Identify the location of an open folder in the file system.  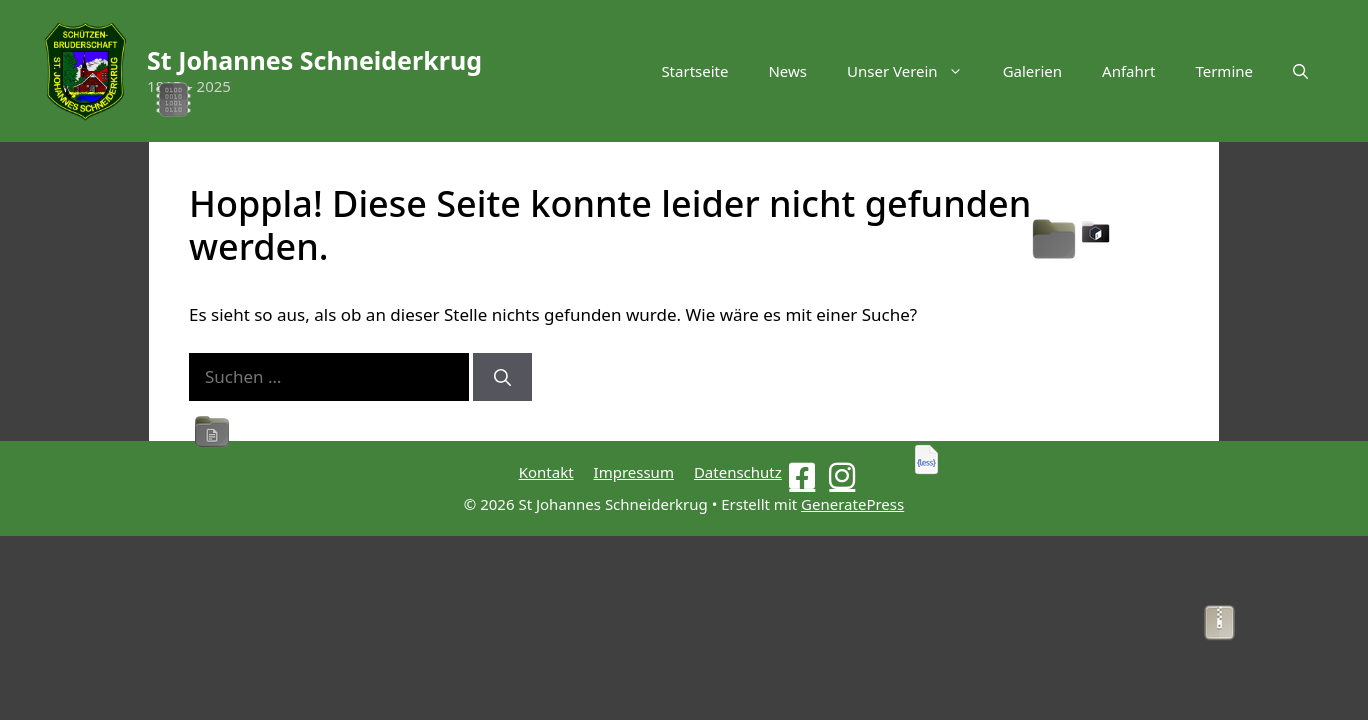
(1054, 239).